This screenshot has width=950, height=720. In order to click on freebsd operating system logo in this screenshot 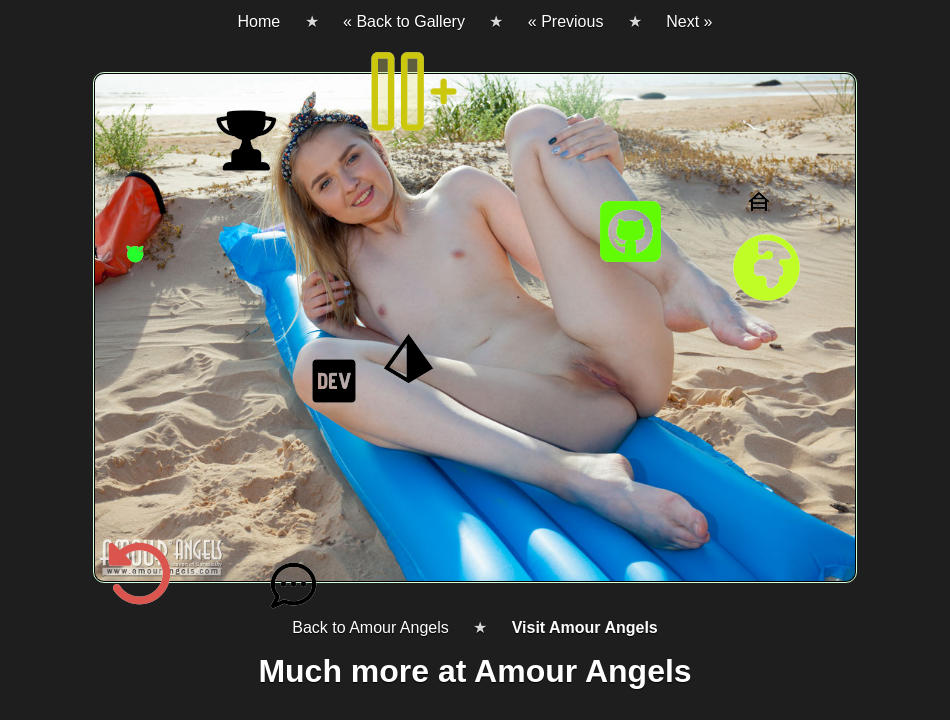, I will do `click(135, 254)`.